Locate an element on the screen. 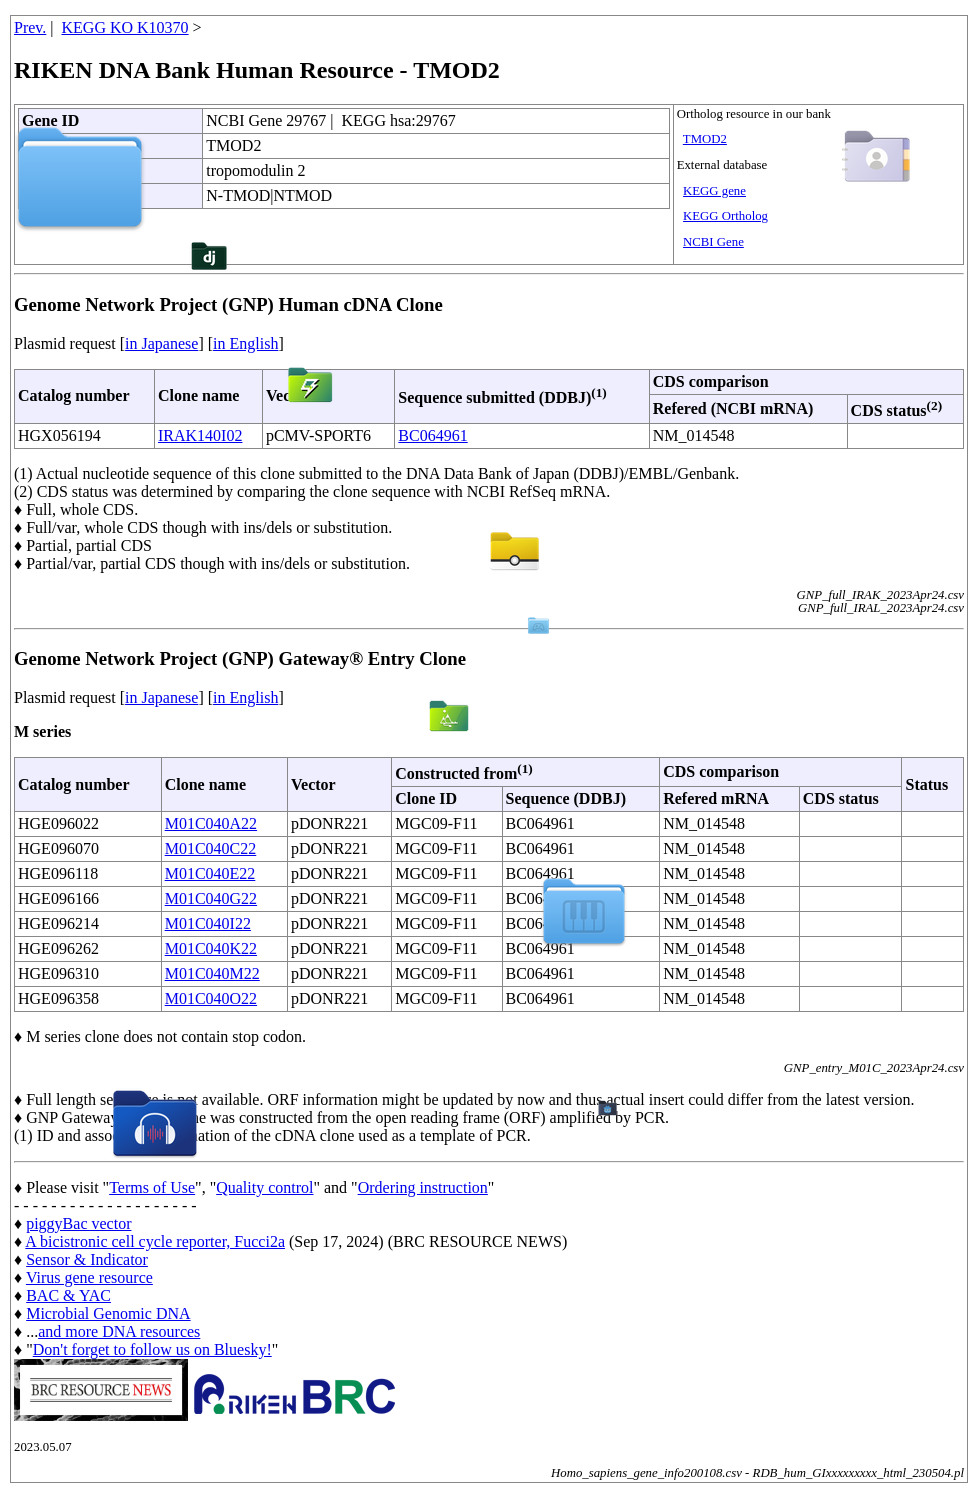 The image size is (968, 1498). open folder to view files is located at coordinates (80, 177).